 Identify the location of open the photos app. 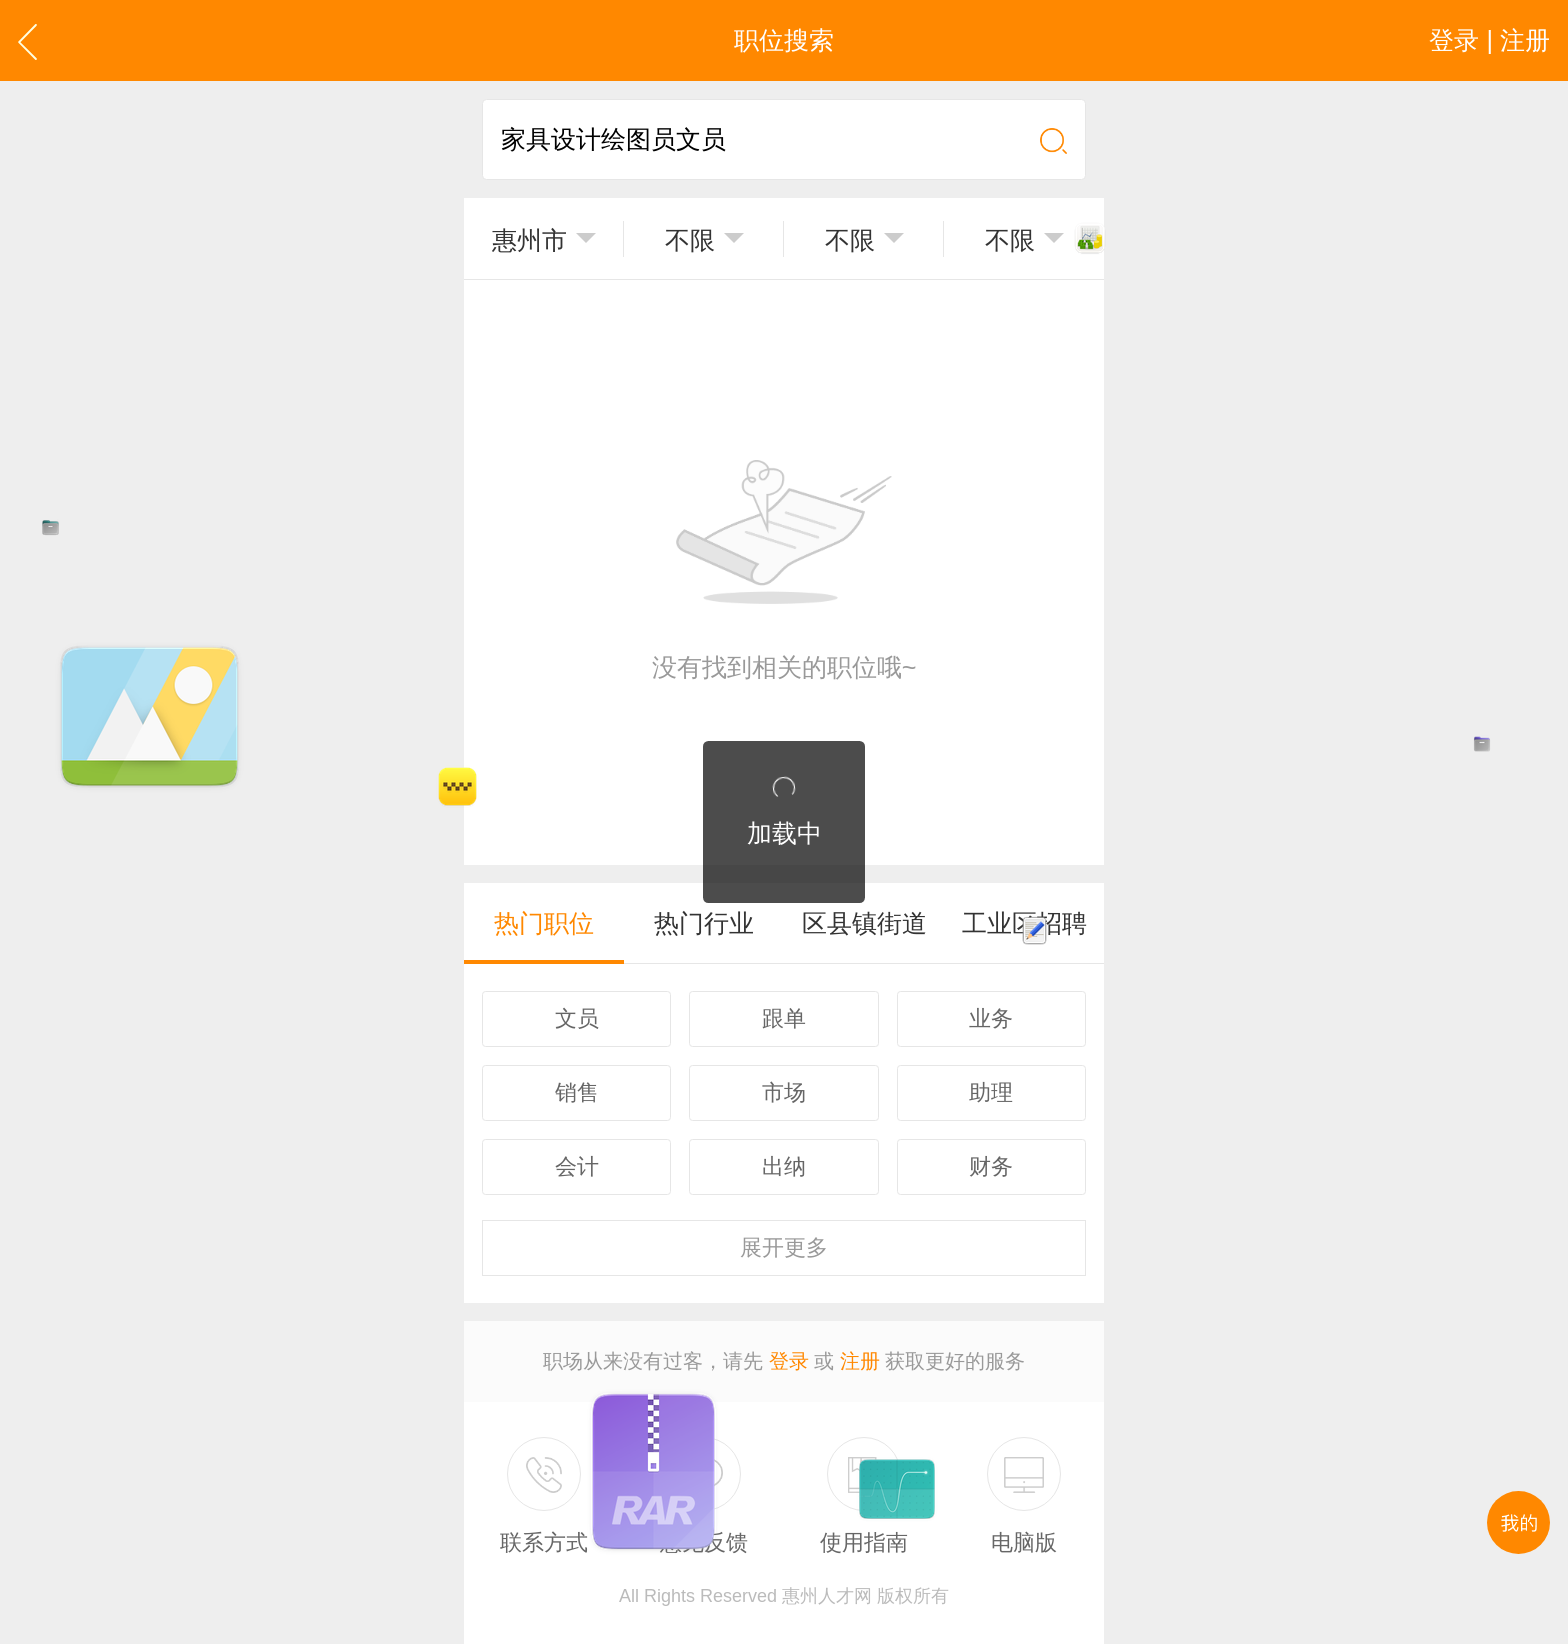
(149, 716).